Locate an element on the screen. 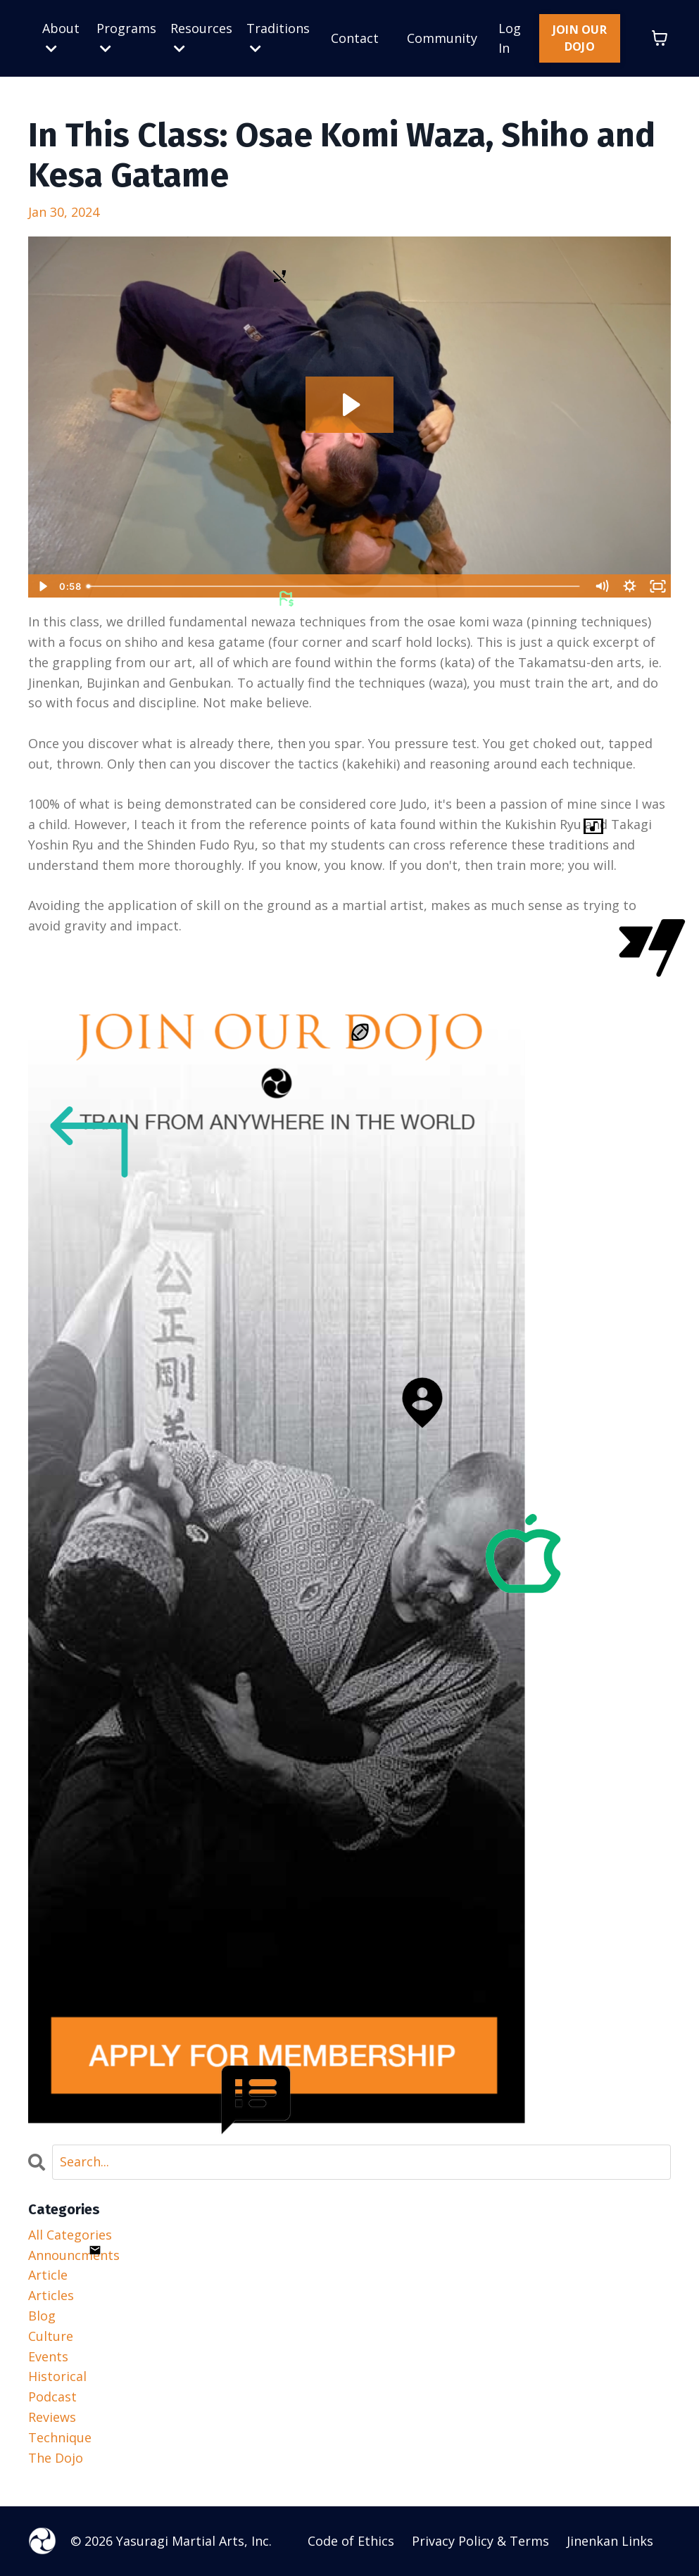 Image resolution: width=699 pixels, height=2576 pixels. flag a financial transaction or payment is located at coordinates (286, 598).